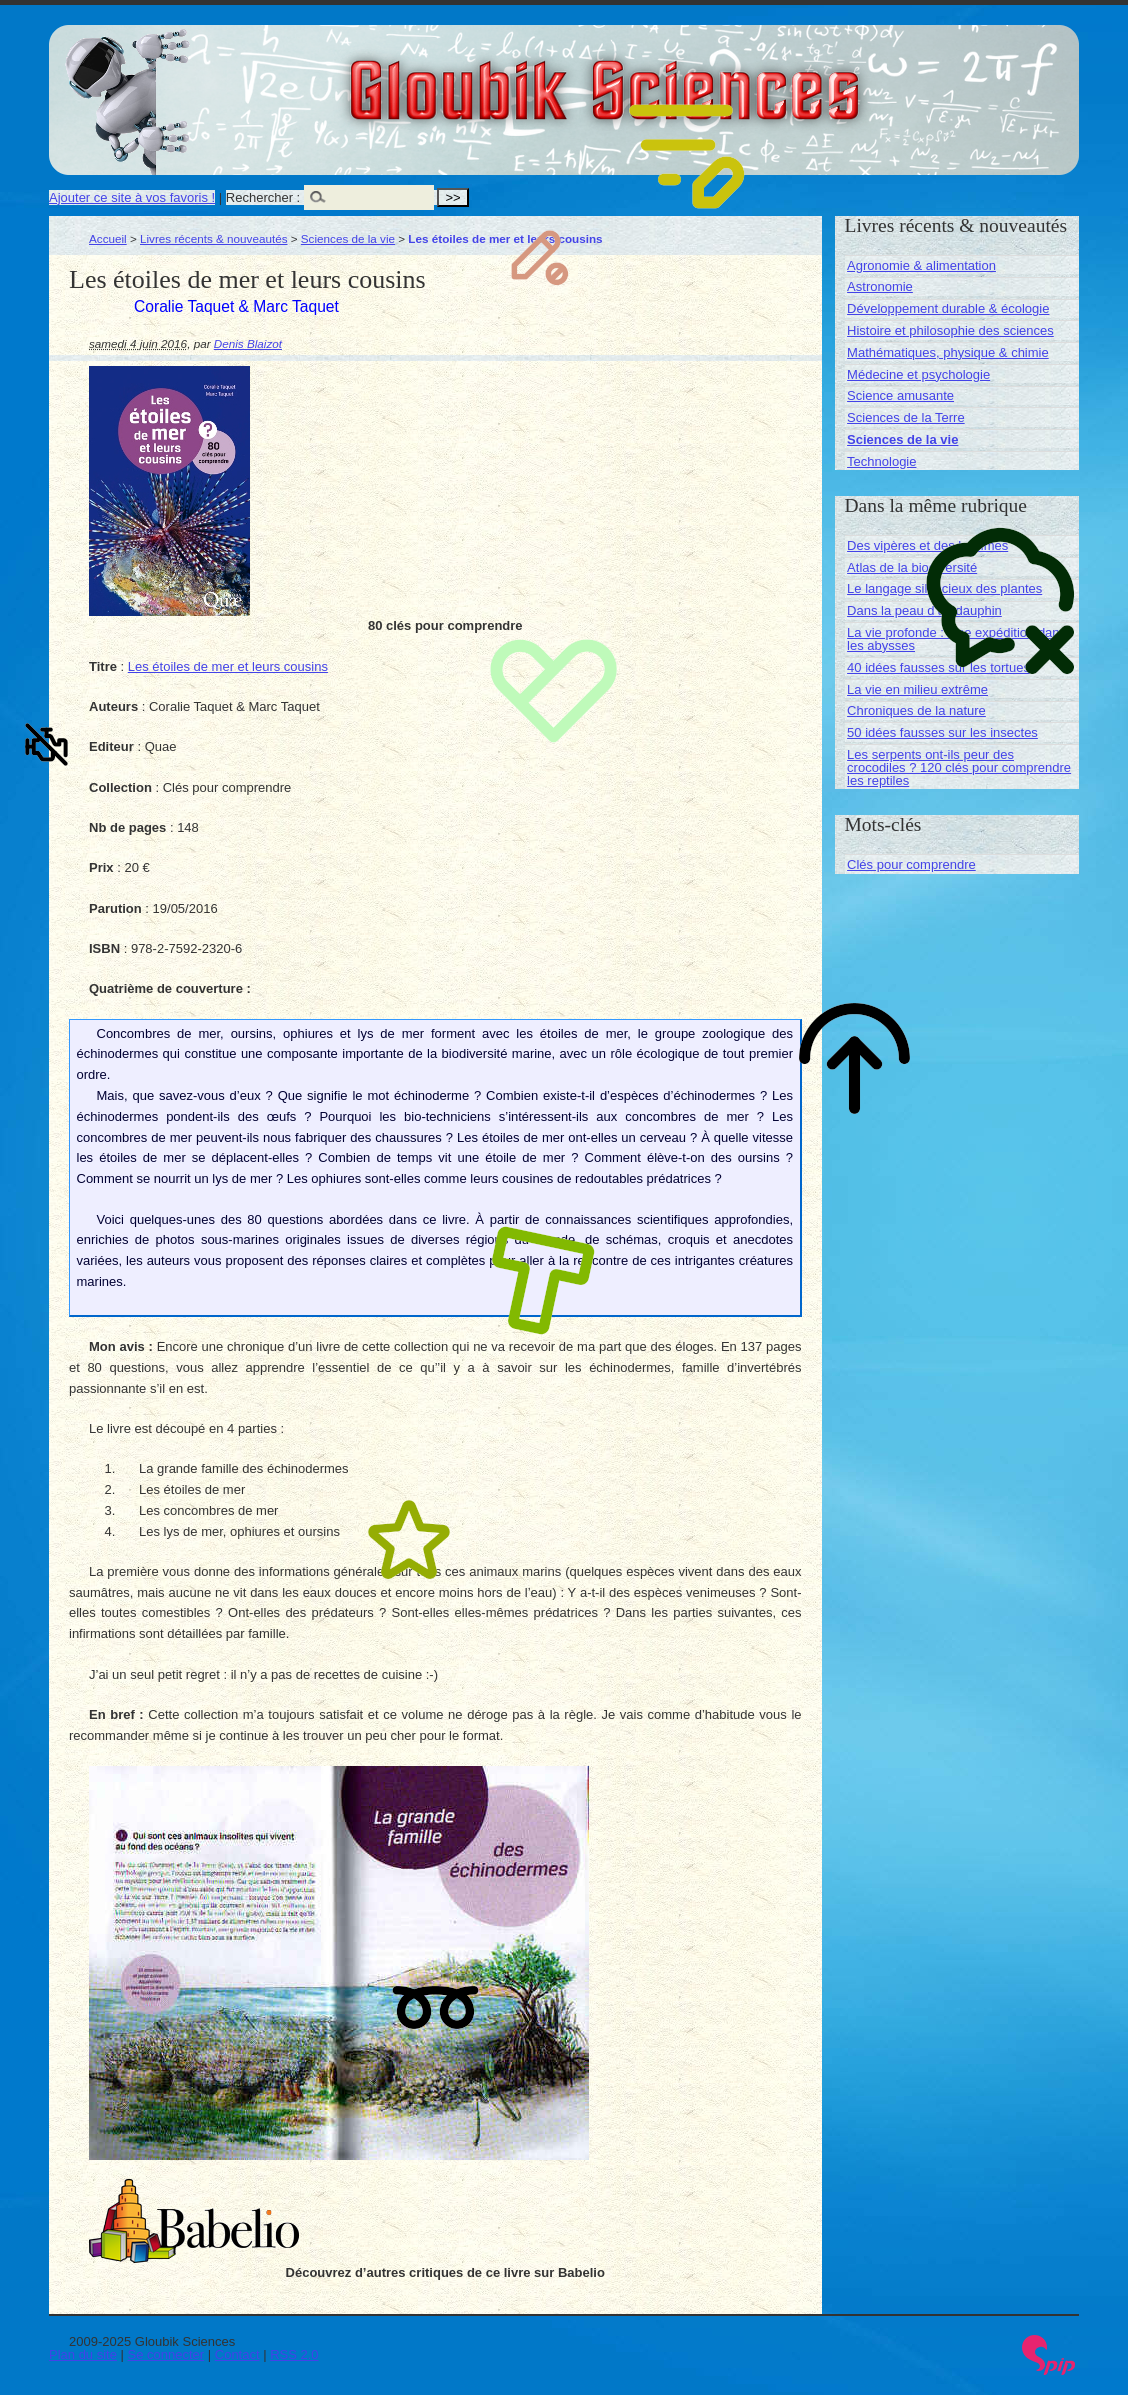 This screenshot has width=1128, height=2395. I want to click on cancel editing mode, so click(537, 254).